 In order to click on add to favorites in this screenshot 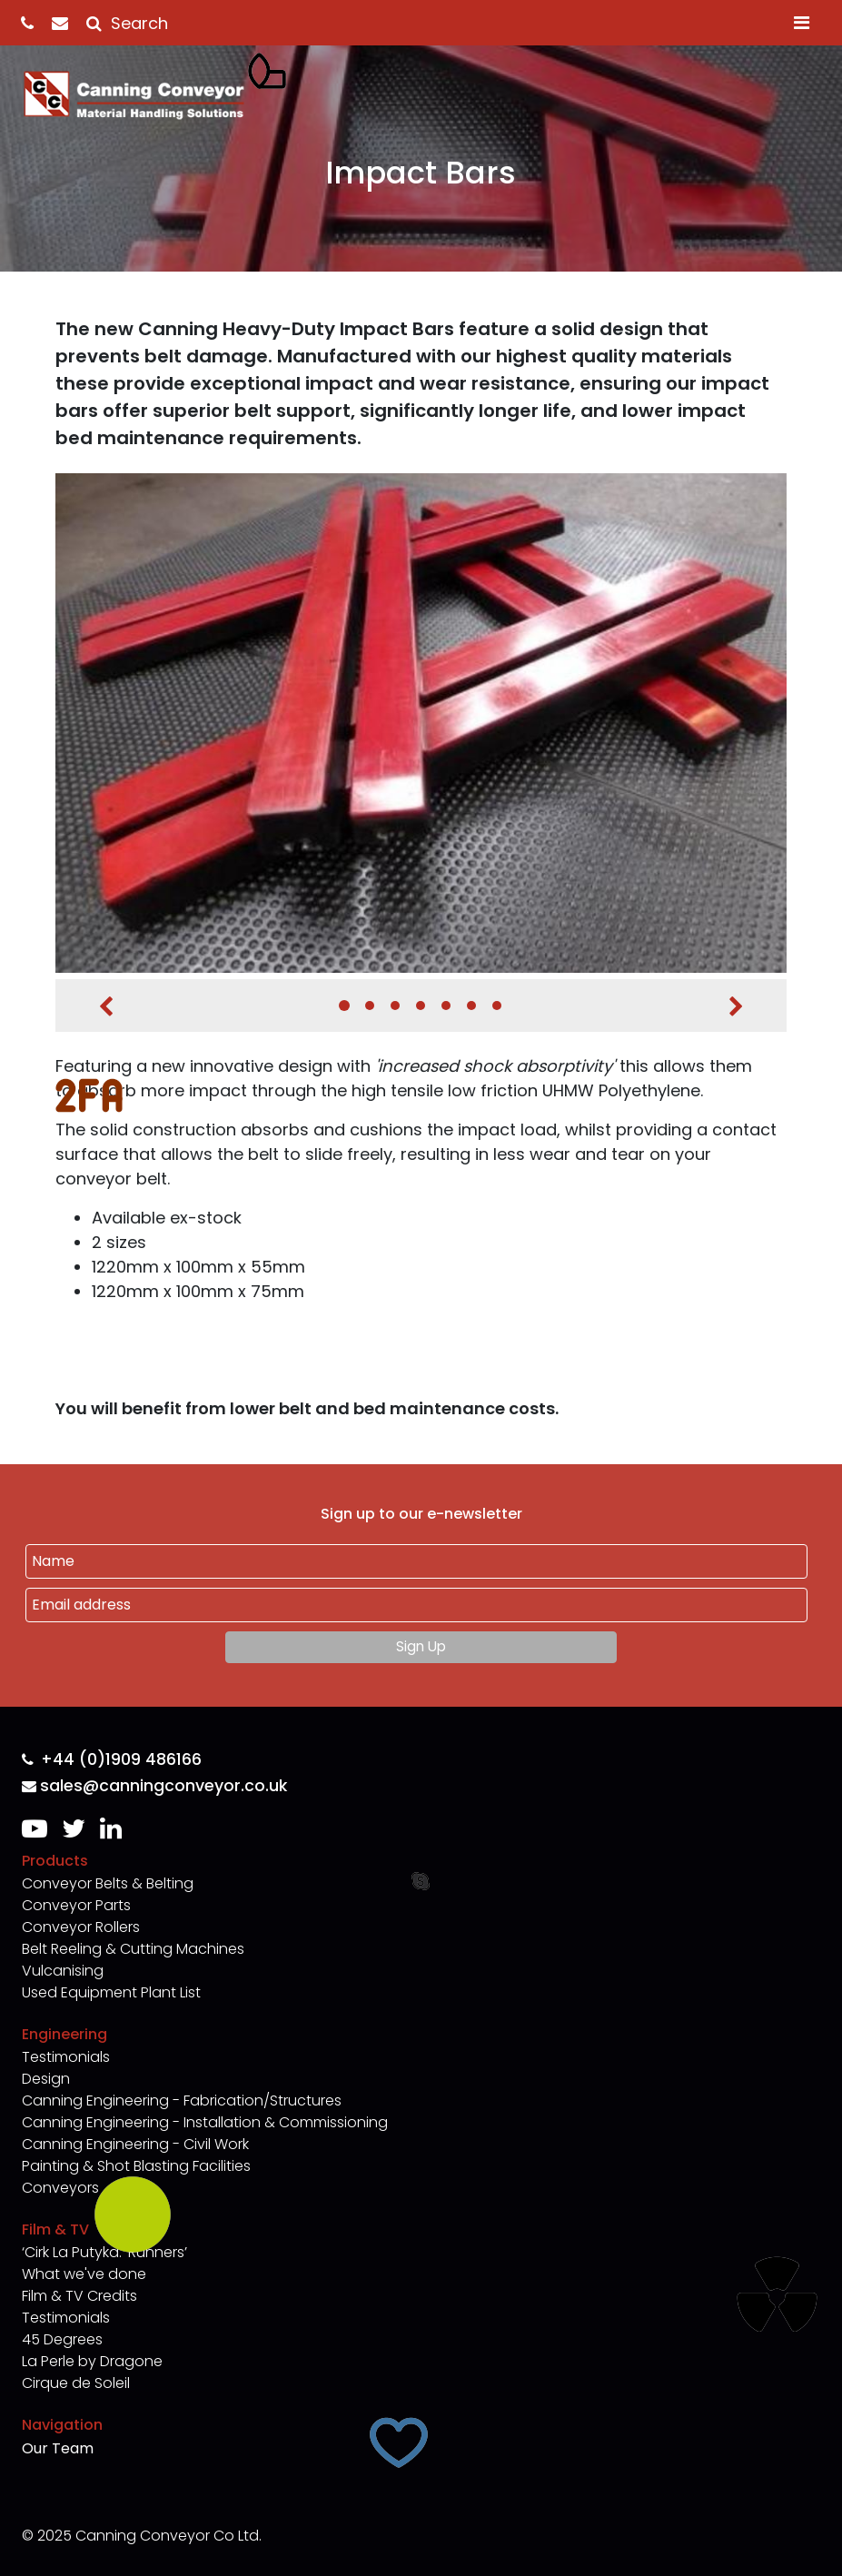, I will do `click(399, 2441)`.